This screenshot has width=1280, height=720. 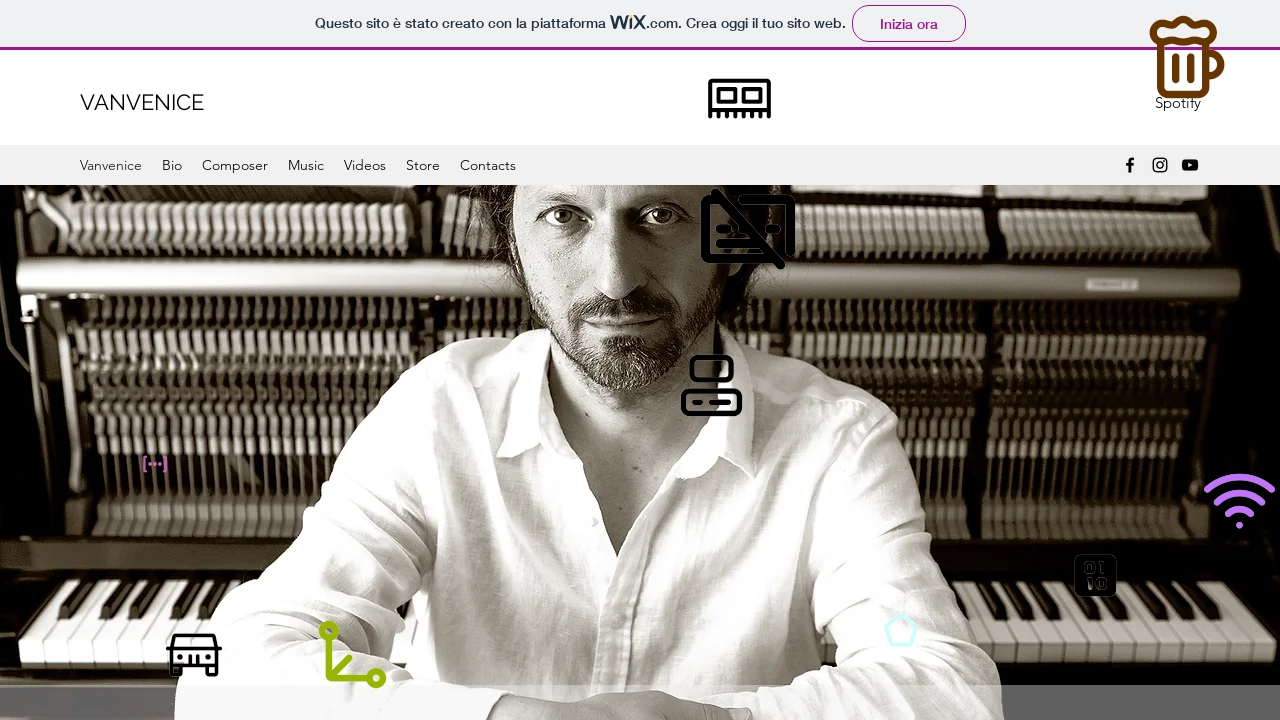 I want to click on select vehicle type as jeep or SUV, so click(x=194, y=656).